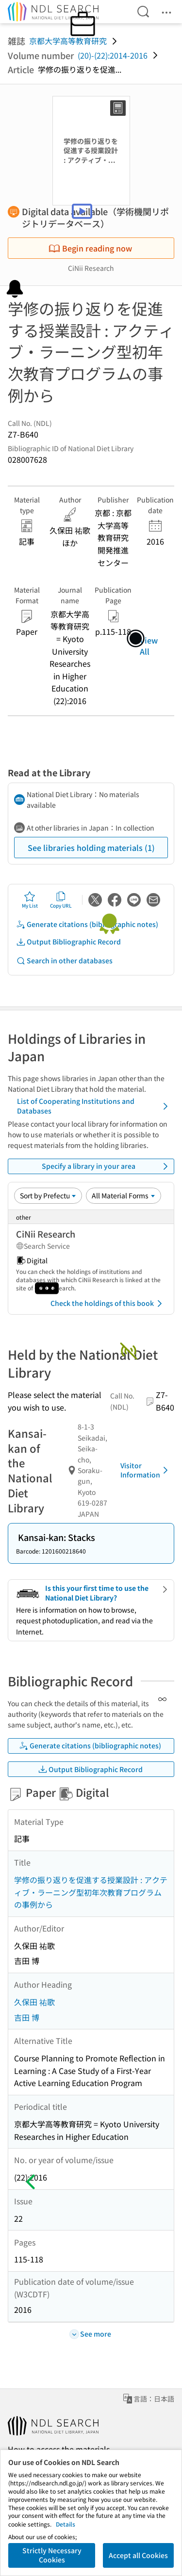 This screenshot has height=2576, width=182. Describe the element at coordinates (83, 25) in the screenshot. I see `access work or business-related content` at that location.